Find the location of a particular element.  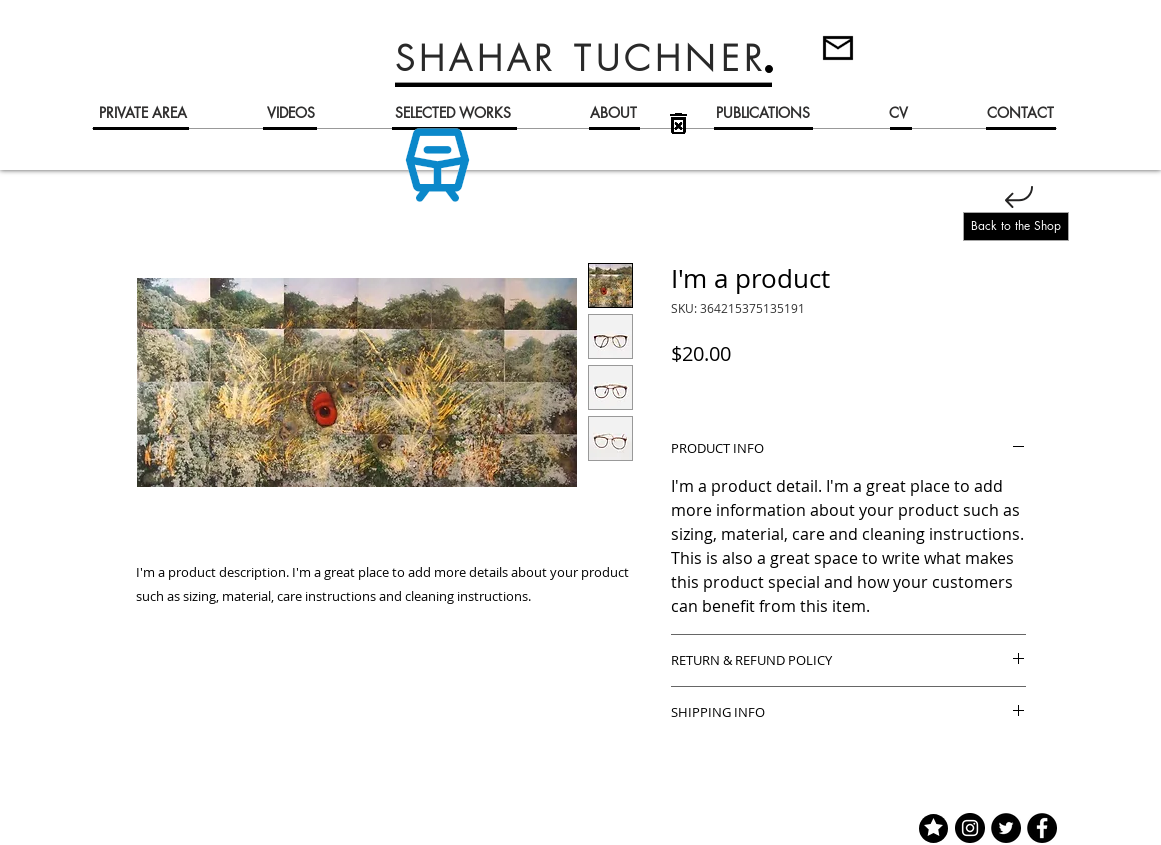

open your email inbox is located at coordinates (838, 48).